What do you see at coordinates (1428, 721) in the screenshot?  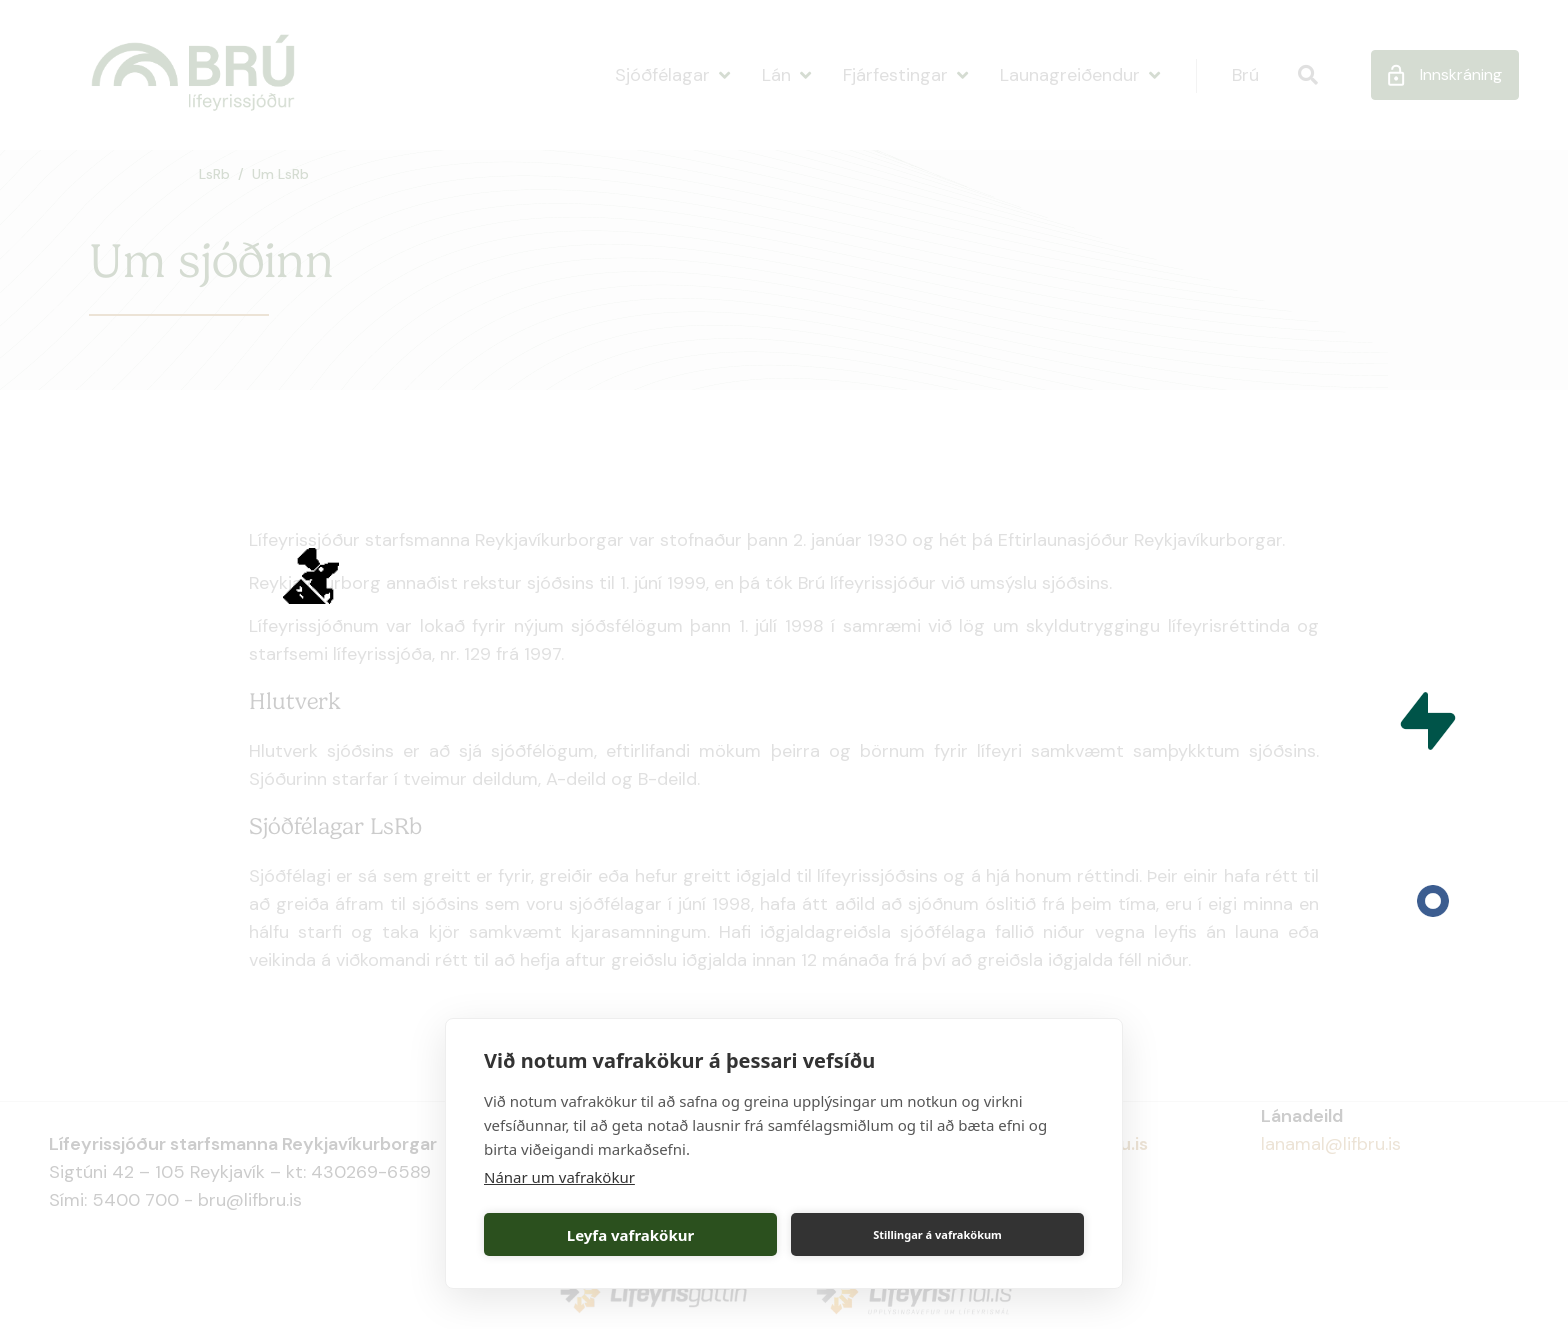 I see `supabase logo` at bounding box center [1428, 721].